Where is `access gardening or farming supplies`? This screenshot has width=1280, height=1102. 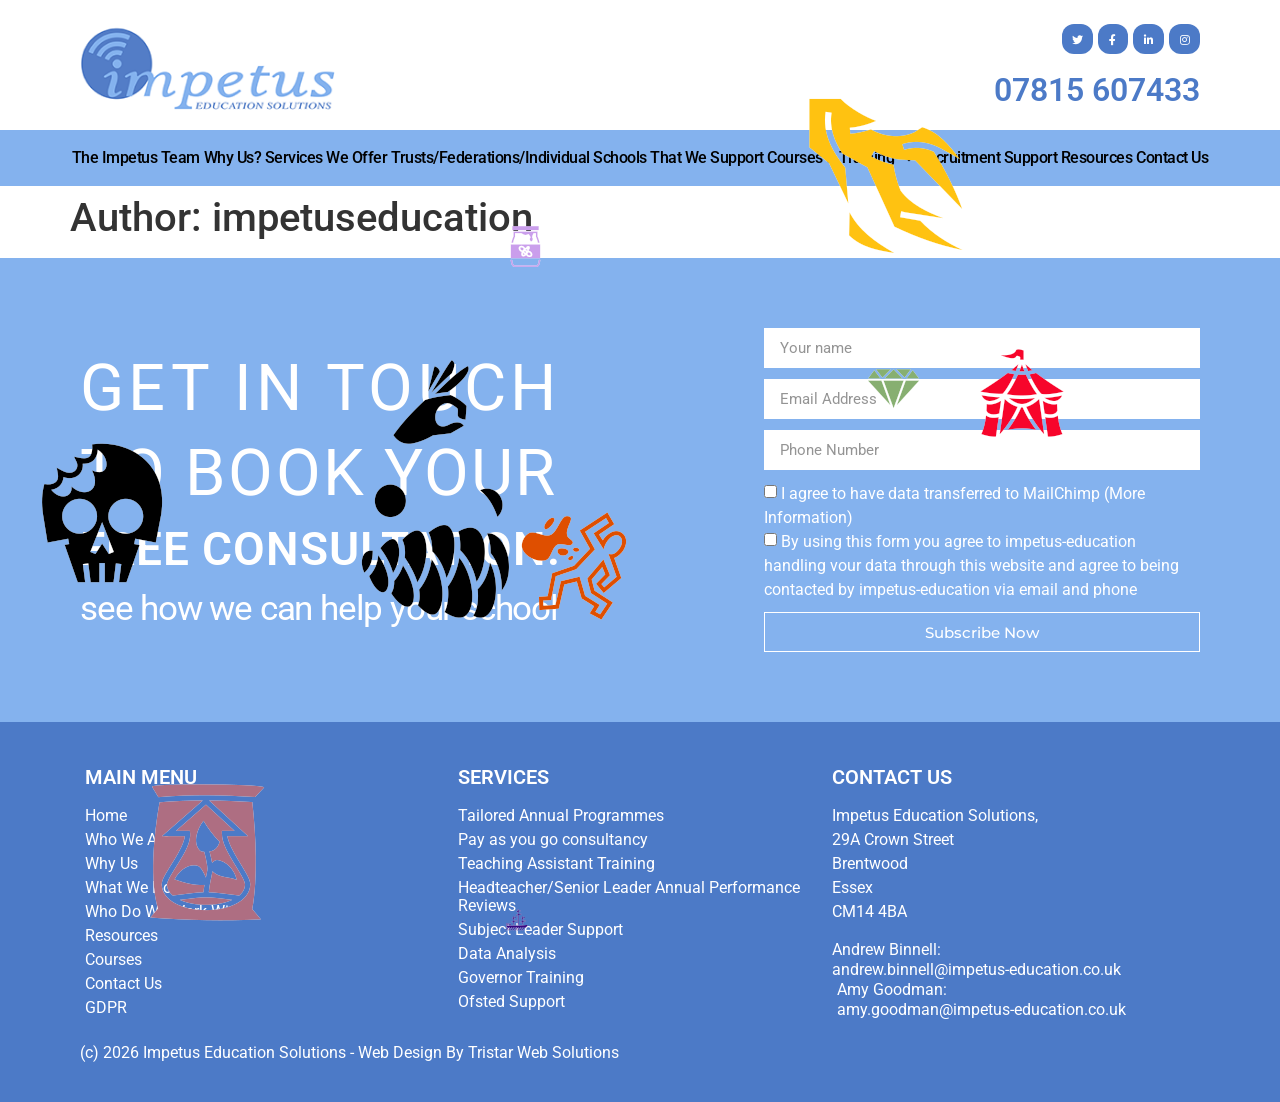
access gardening or farming supplies is located at coordinates (206, 852).